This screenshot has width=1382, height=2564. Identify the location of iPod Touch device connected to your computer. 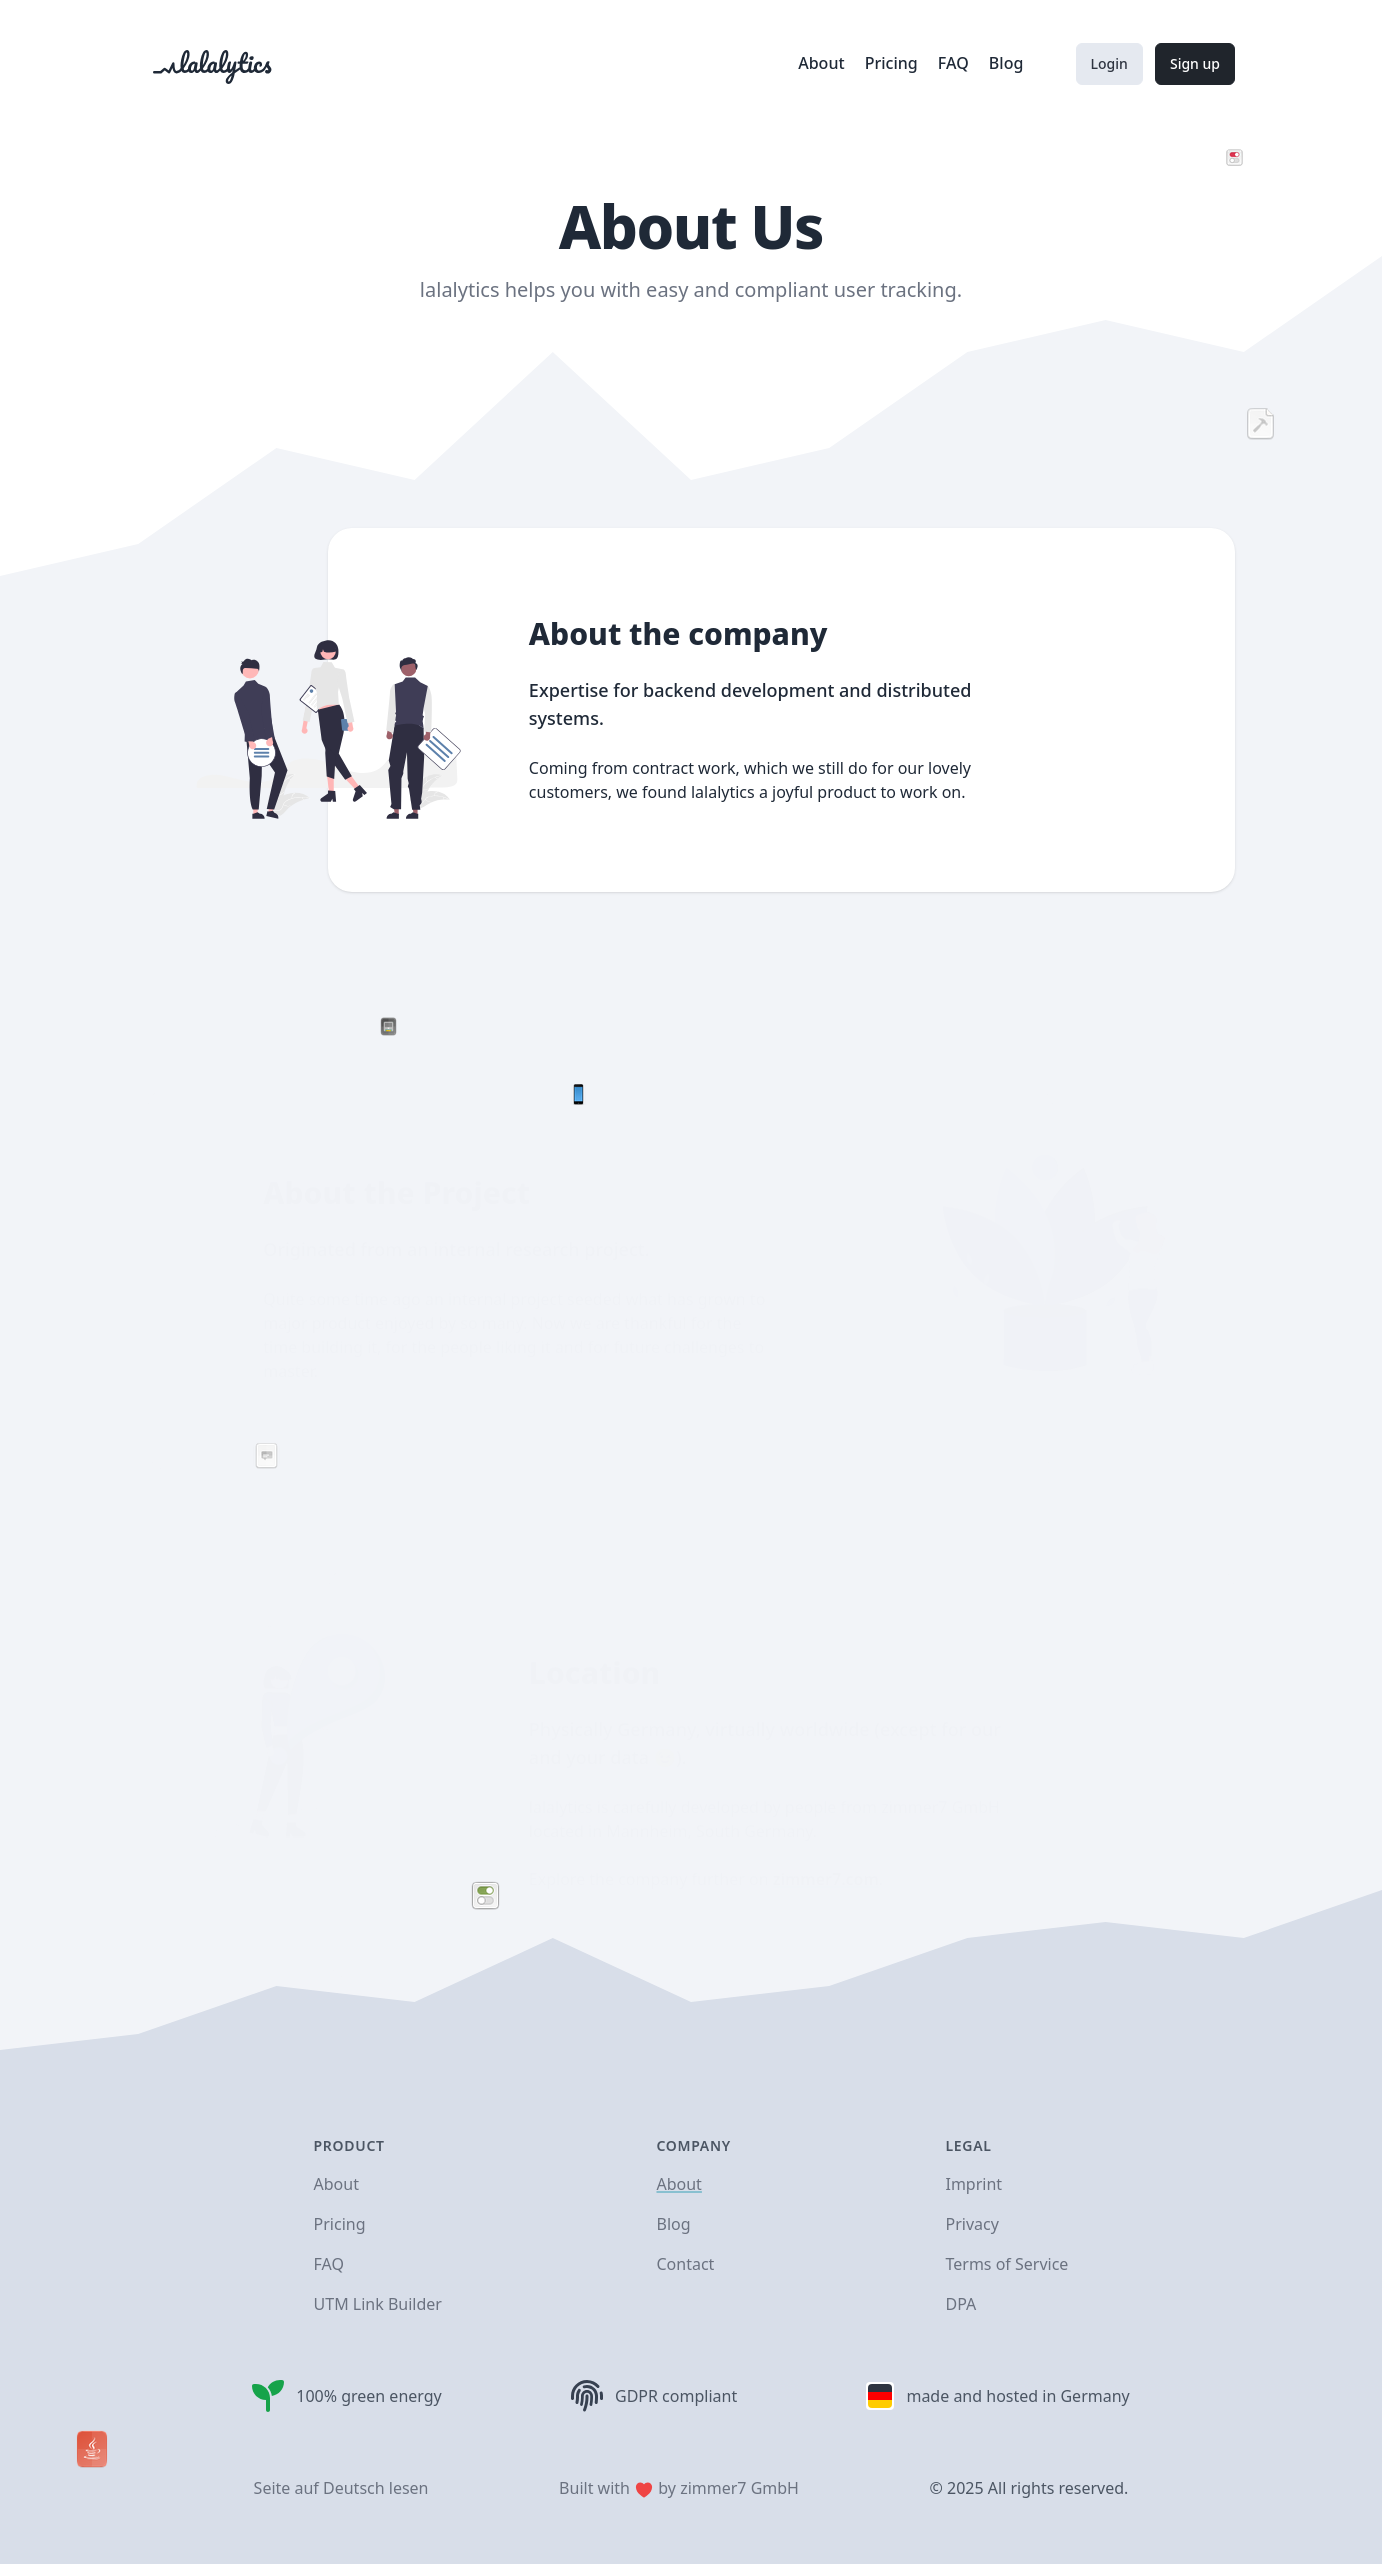
(578, 1094).